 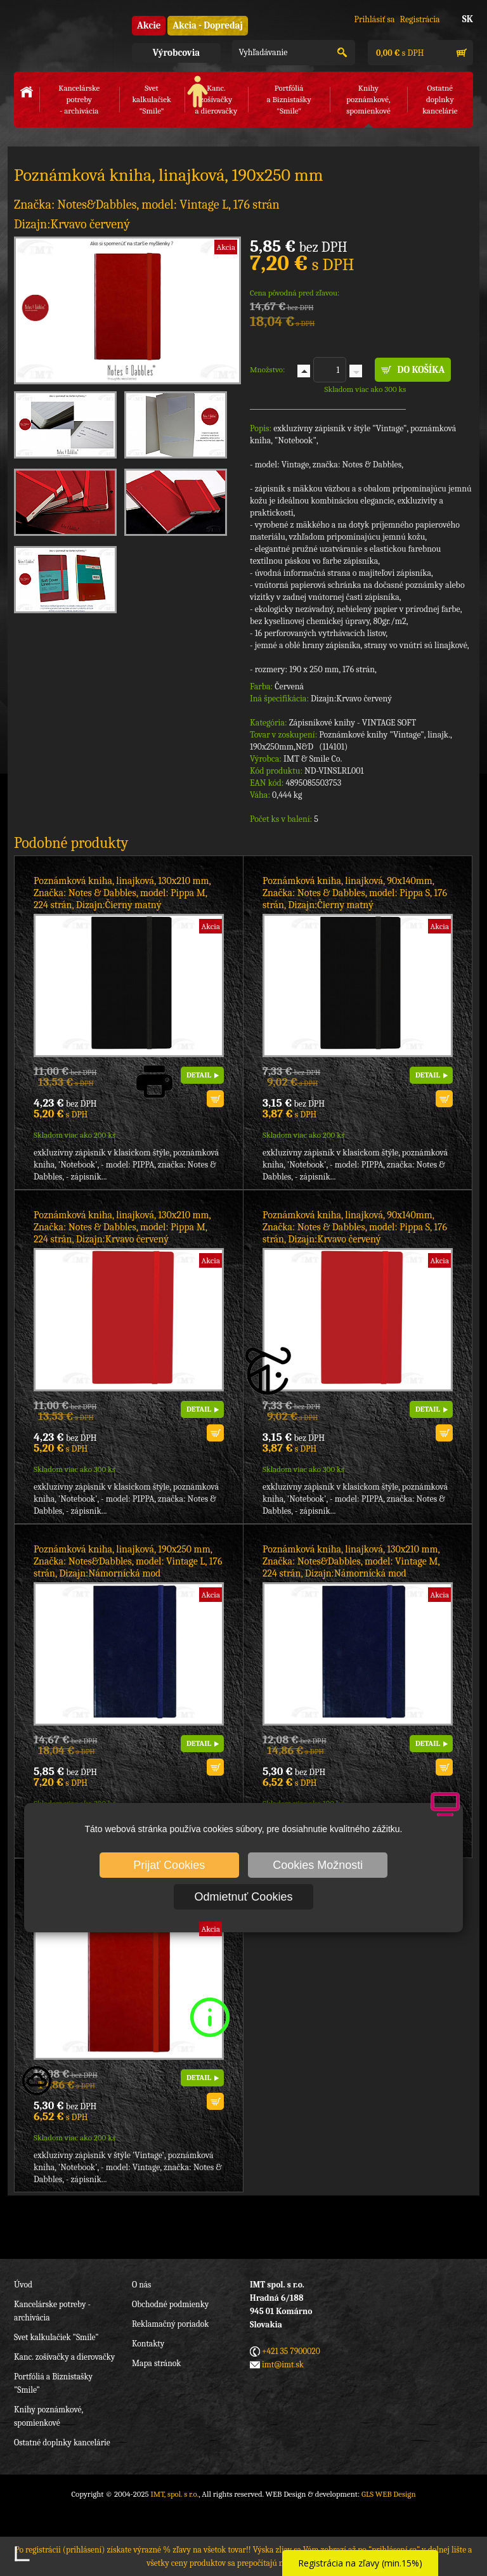 What do you see at coordinates (268, 1370) in the screenshot?
I see `open The New York Times app` at bounding box center [268, 1370].